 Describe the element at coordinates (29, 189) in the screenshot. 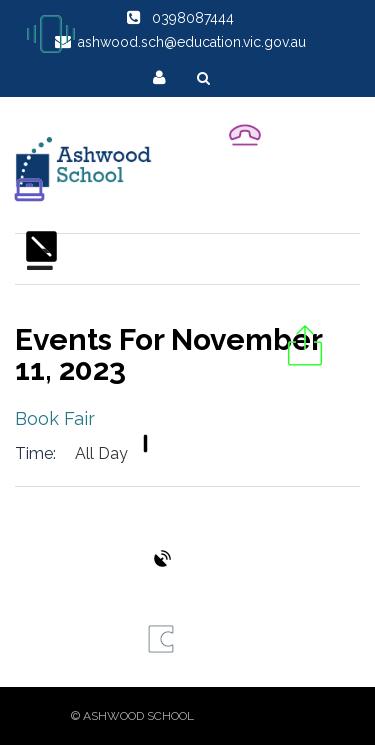

I see `switch to desktop view` at that location.